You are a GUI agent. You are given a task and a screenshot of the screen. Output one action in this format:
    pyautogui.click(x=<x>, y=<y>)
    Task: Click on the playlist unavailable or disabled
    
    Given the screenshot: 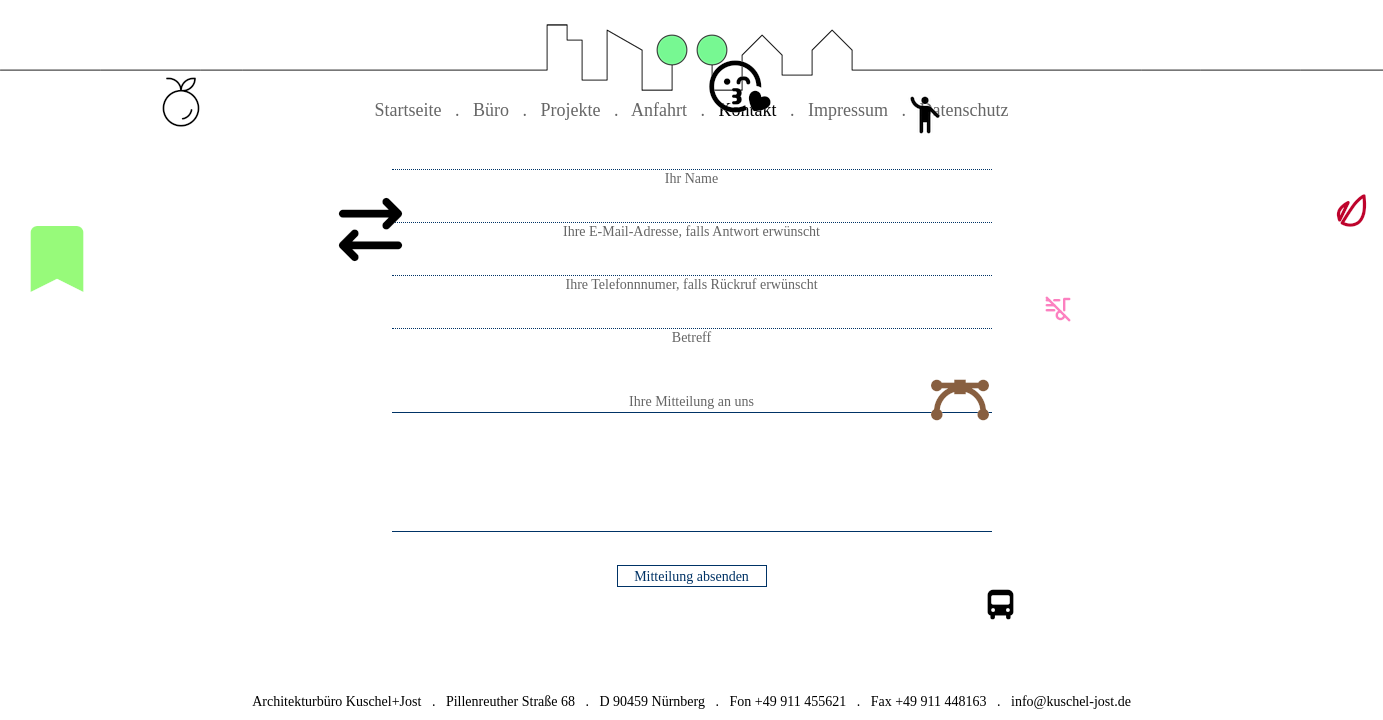 What is the action you would take?
    pyautogui.click(x=1058, y=309)
    